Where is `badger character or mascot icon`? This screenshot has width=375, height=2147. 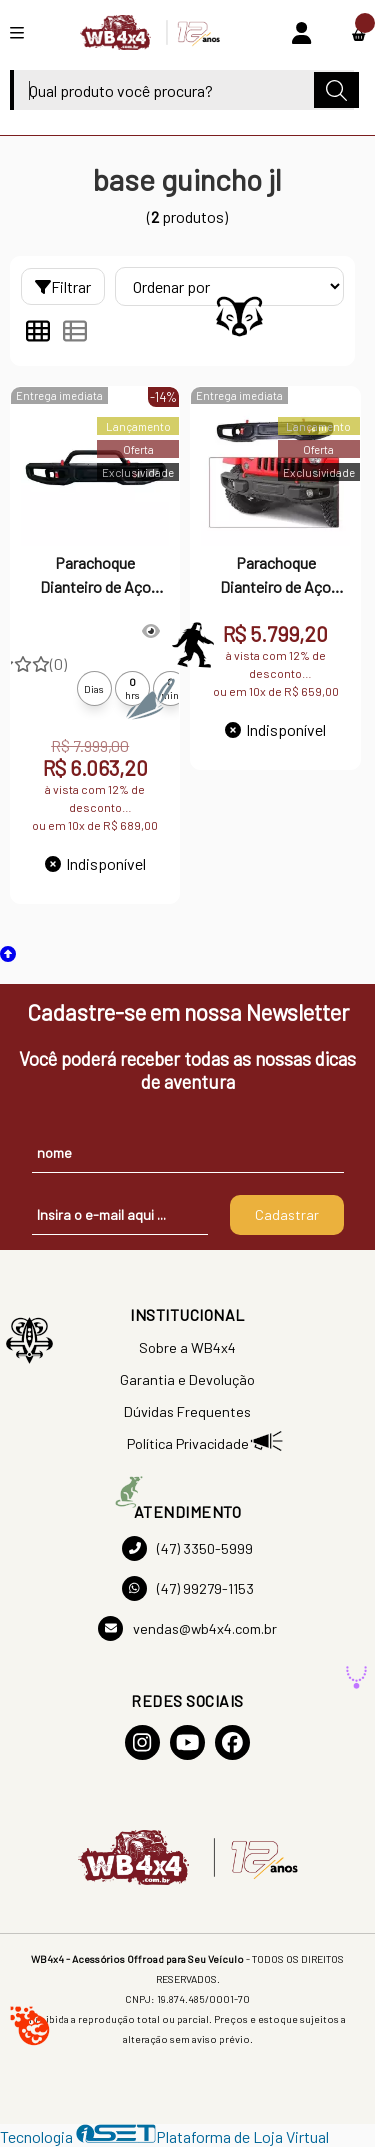
badger character or mascot icon is located at coordinates (239, 315).